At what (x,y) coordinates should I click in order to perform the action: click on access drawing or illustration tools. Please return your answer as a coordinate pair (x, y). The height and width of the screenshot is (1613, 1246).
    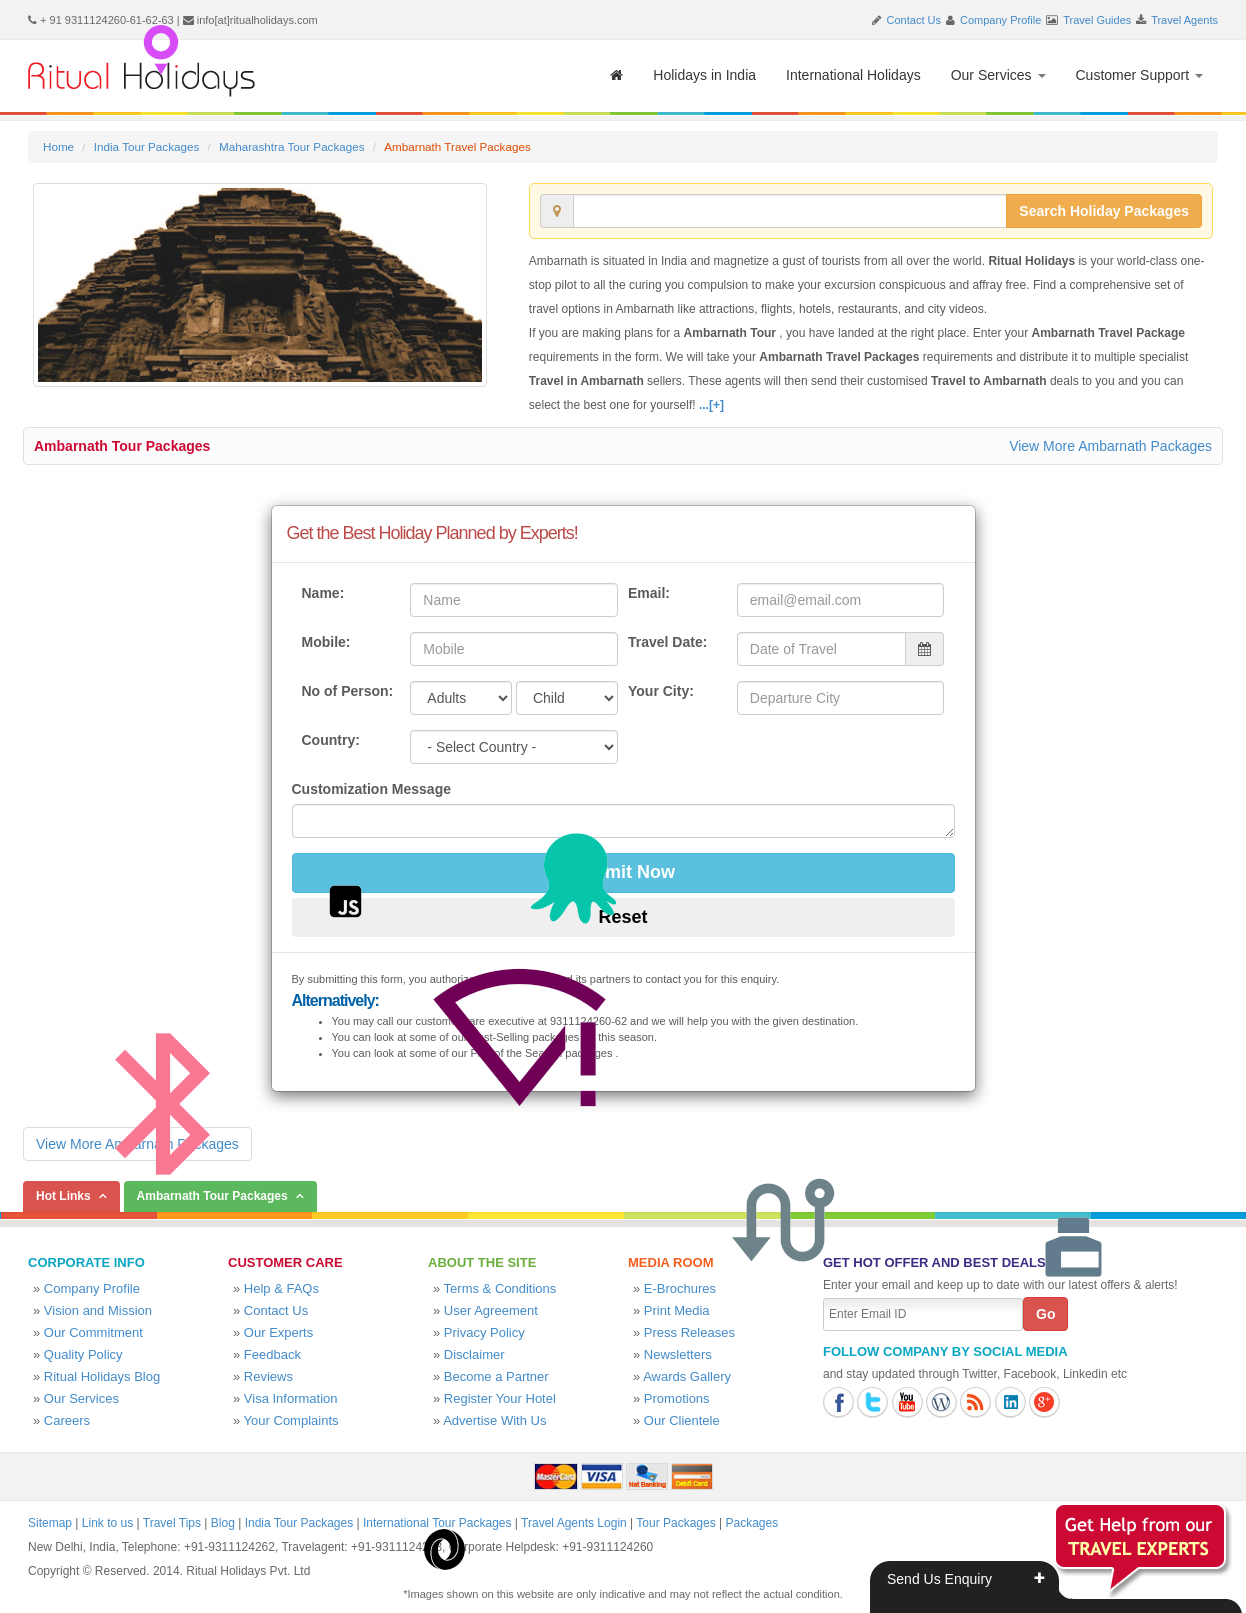
    Looking at the image, I should click on (1073, 1245).